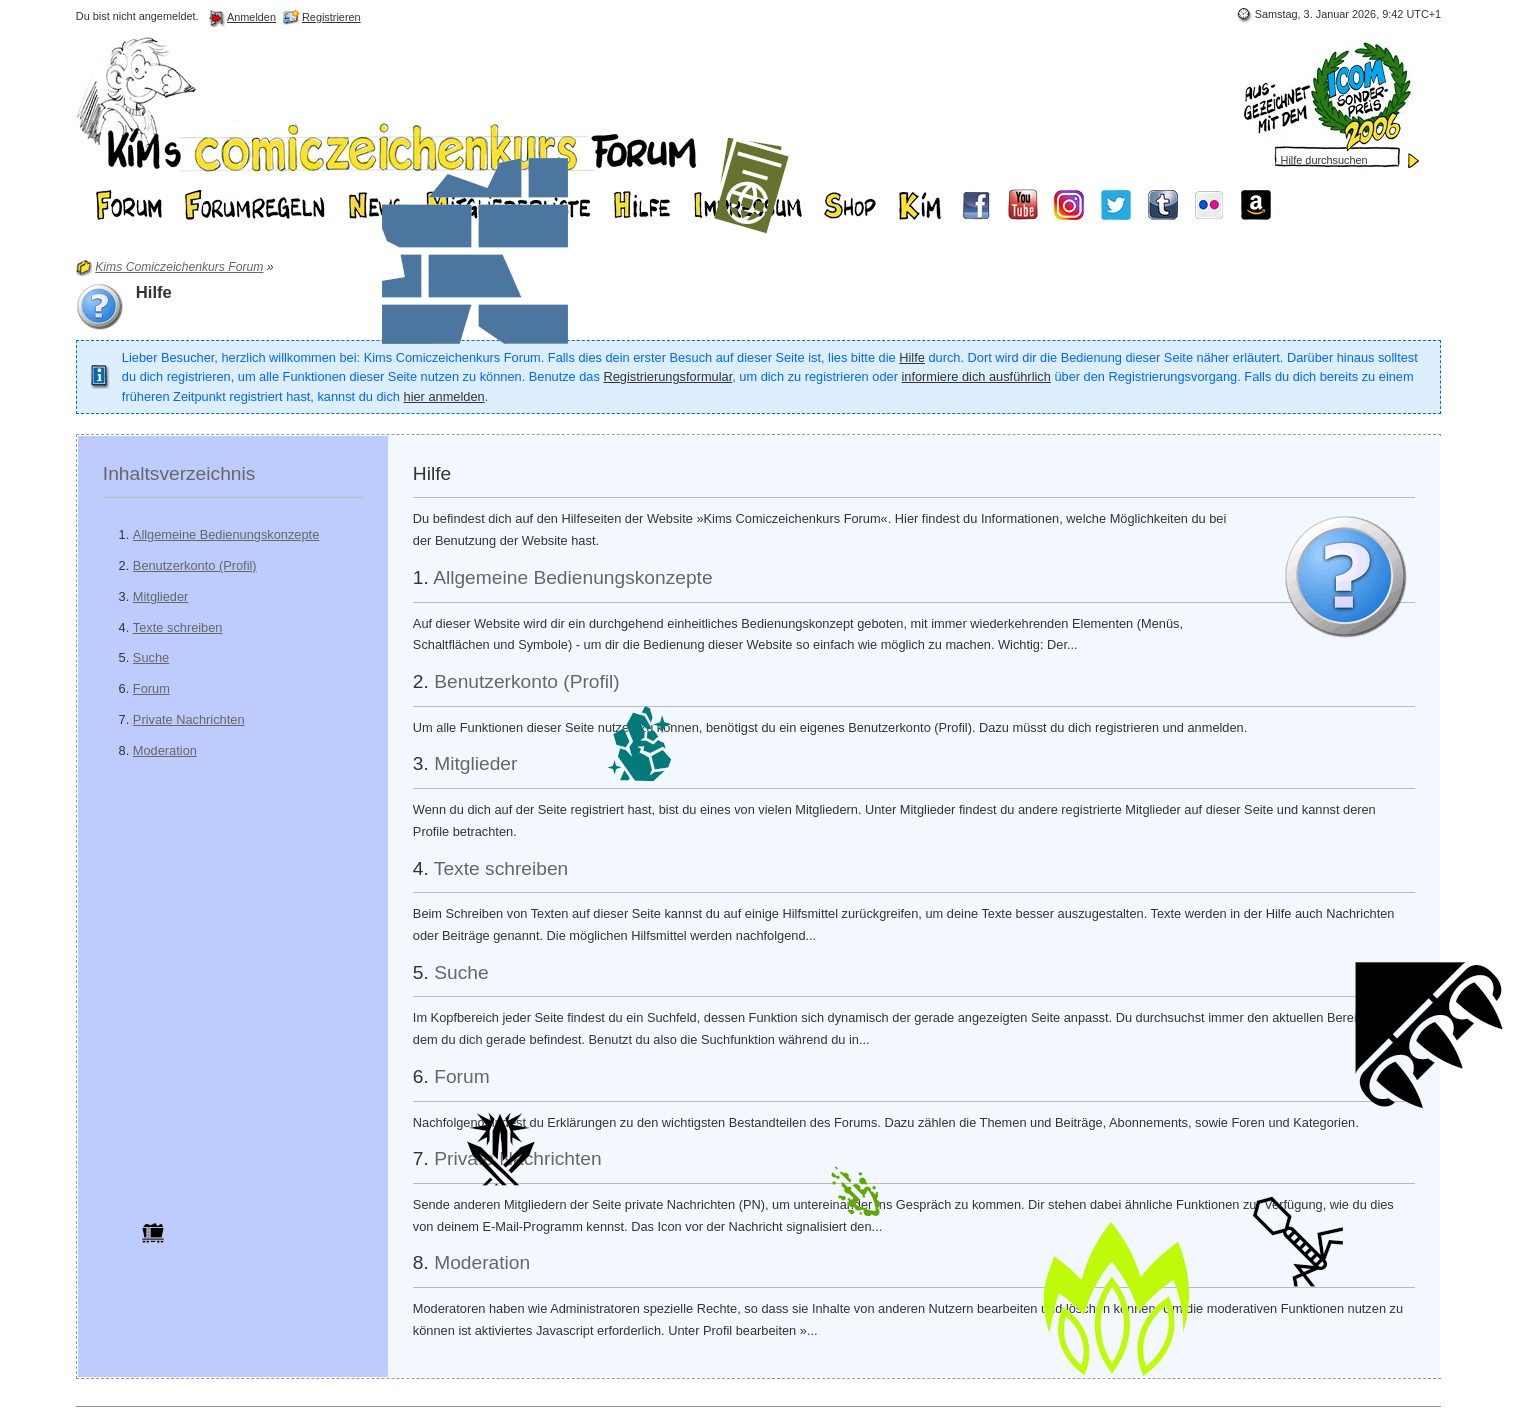 This screenshot has width=1517, height=1427. Describe the element at coordinates (751, 185) in the screenshot. I see `view passport or travel documents` at that location.